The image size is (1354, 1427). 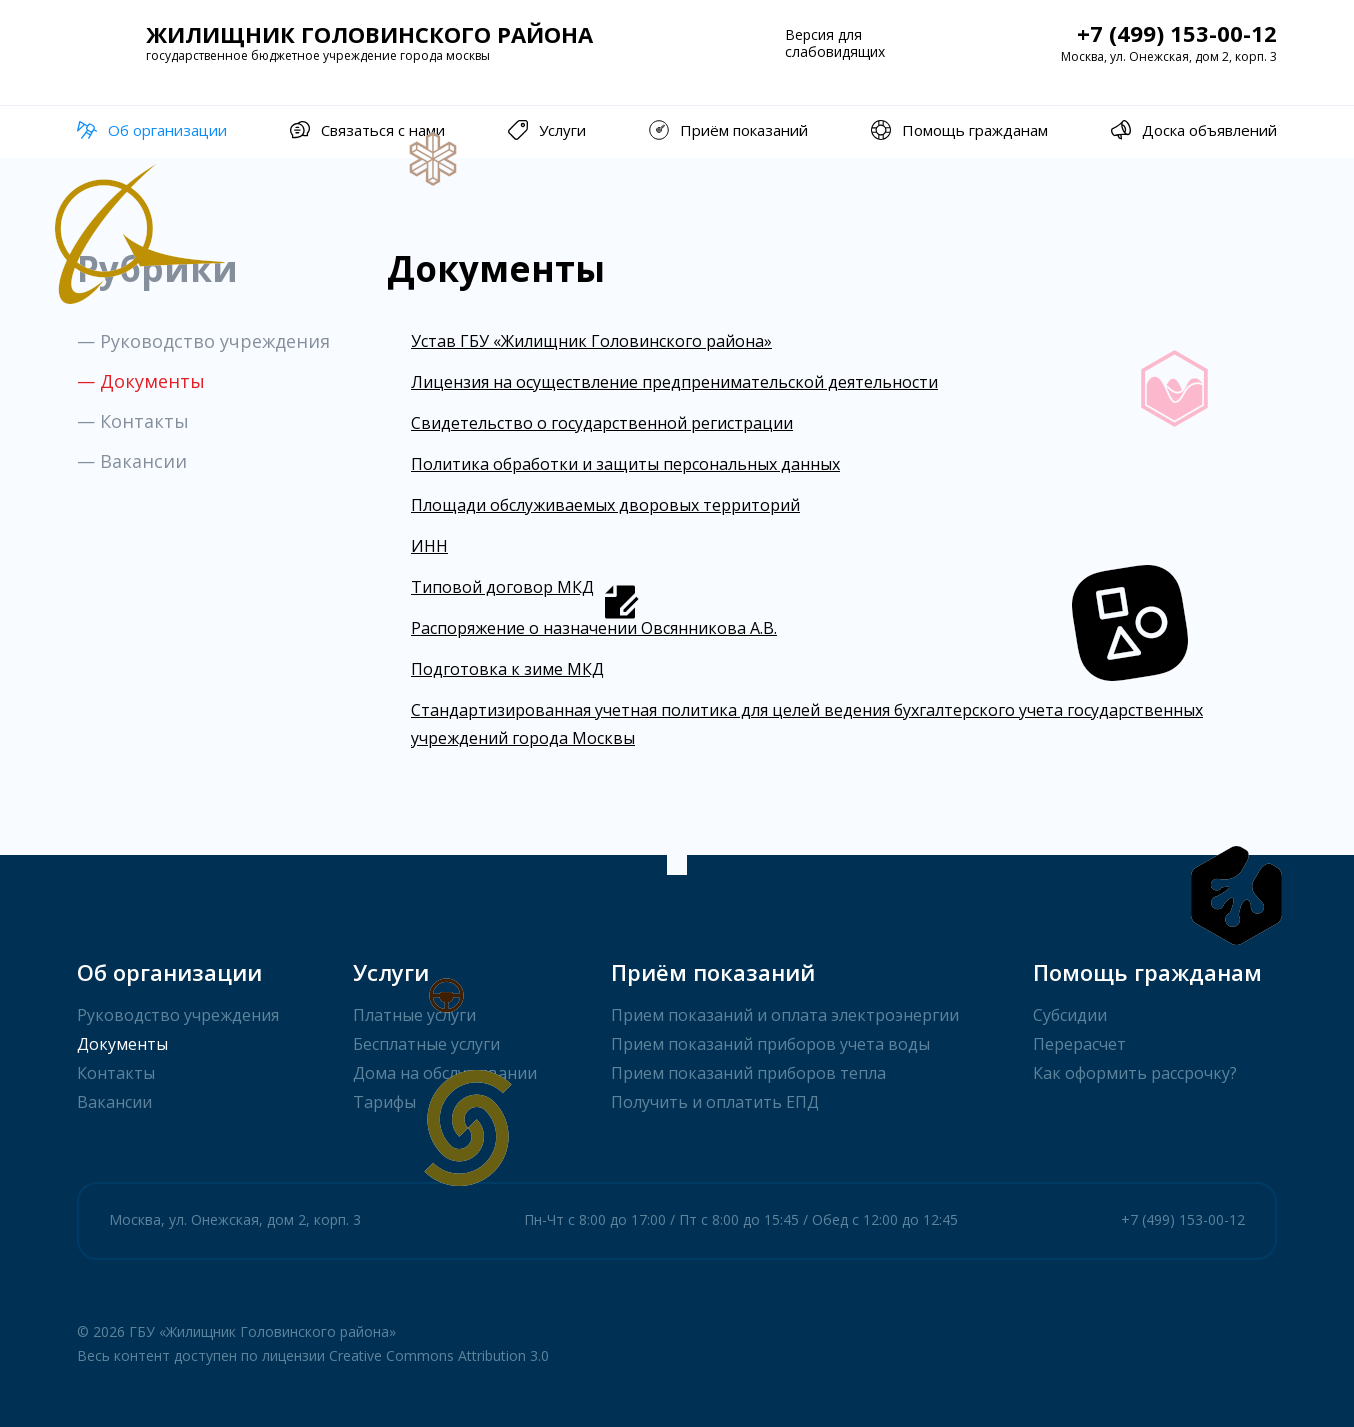 What do you see at coordinates (1236, 895) in the screenshot?
I see `link to Treehouse learning platform` at bounding box center [1236, 895].